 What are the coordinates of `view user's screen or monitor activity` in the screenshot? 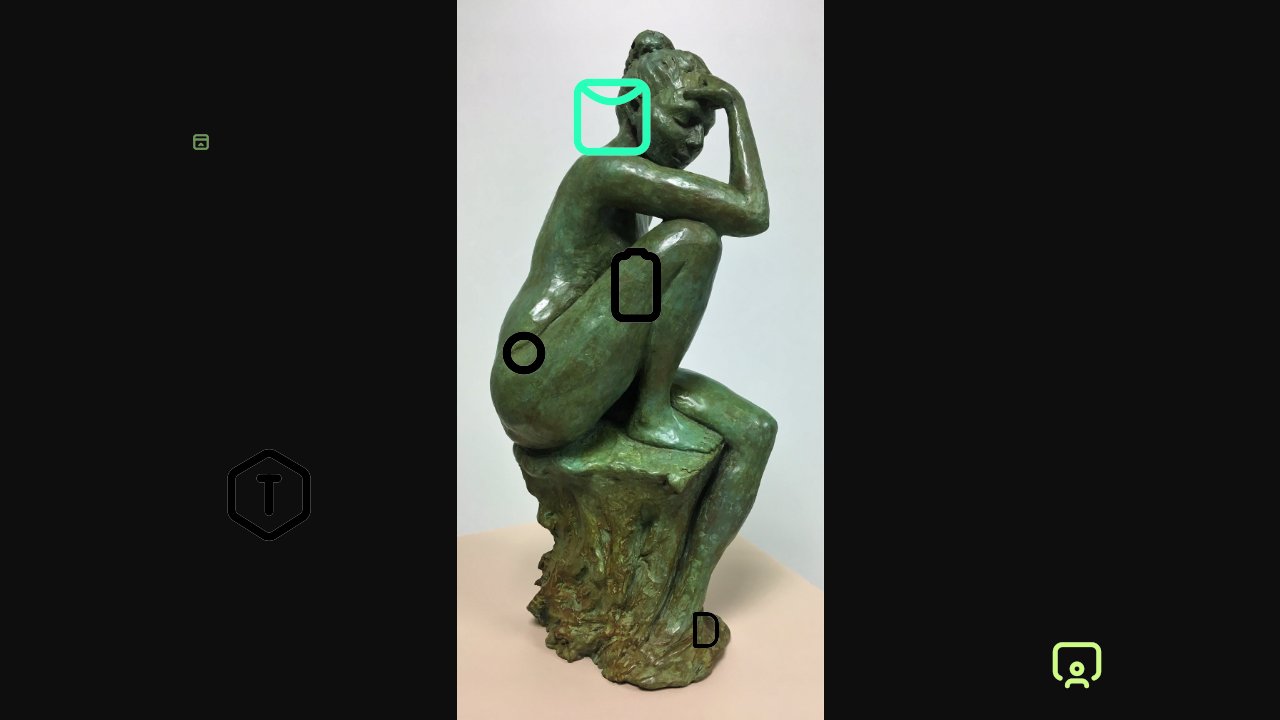 It's located at (1077, 664).